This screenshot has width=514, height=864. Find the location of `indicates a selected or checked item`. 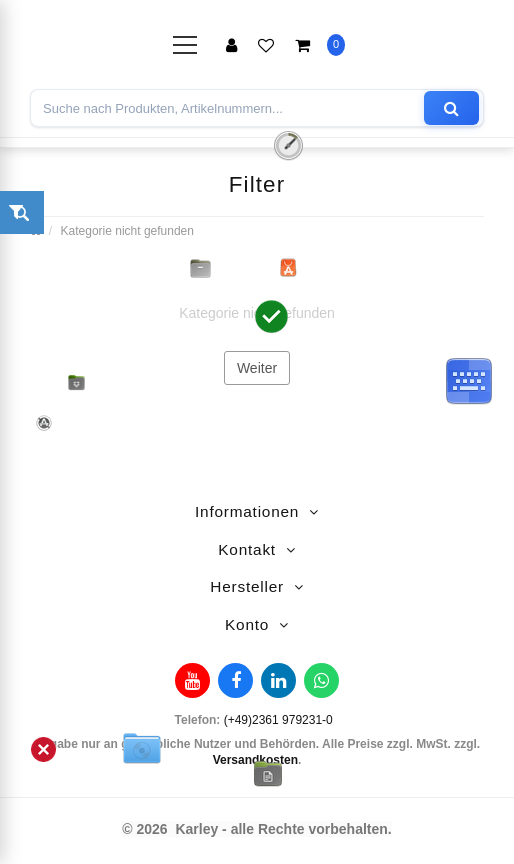

indicates a selected or checked item is located at coordinates (271, 316).